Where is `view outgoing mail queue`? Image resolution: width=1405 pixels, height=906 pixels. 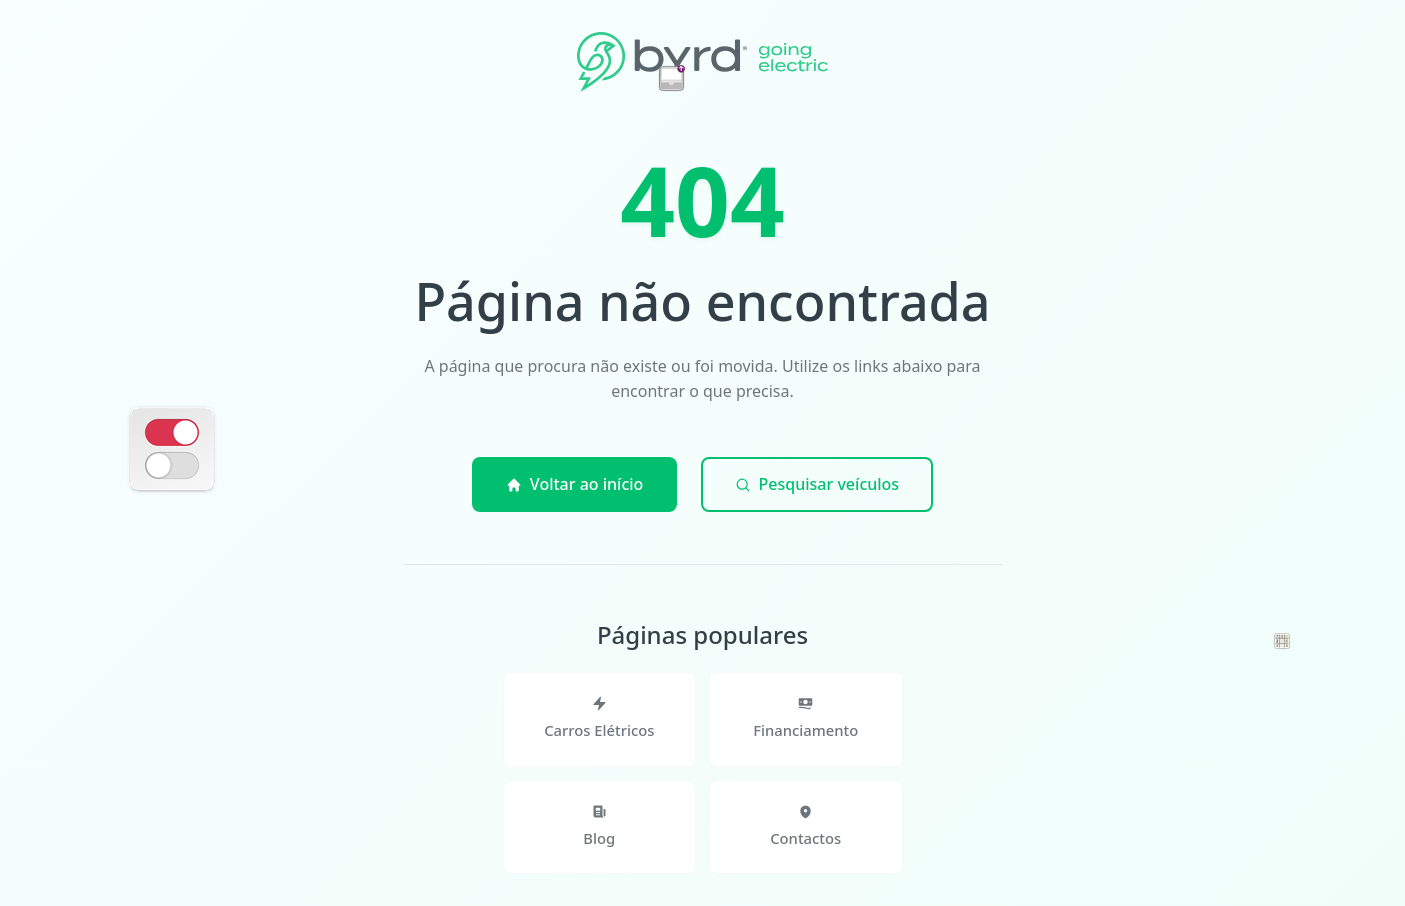 view outgoing mail queue is located at coordinates (671, 78).